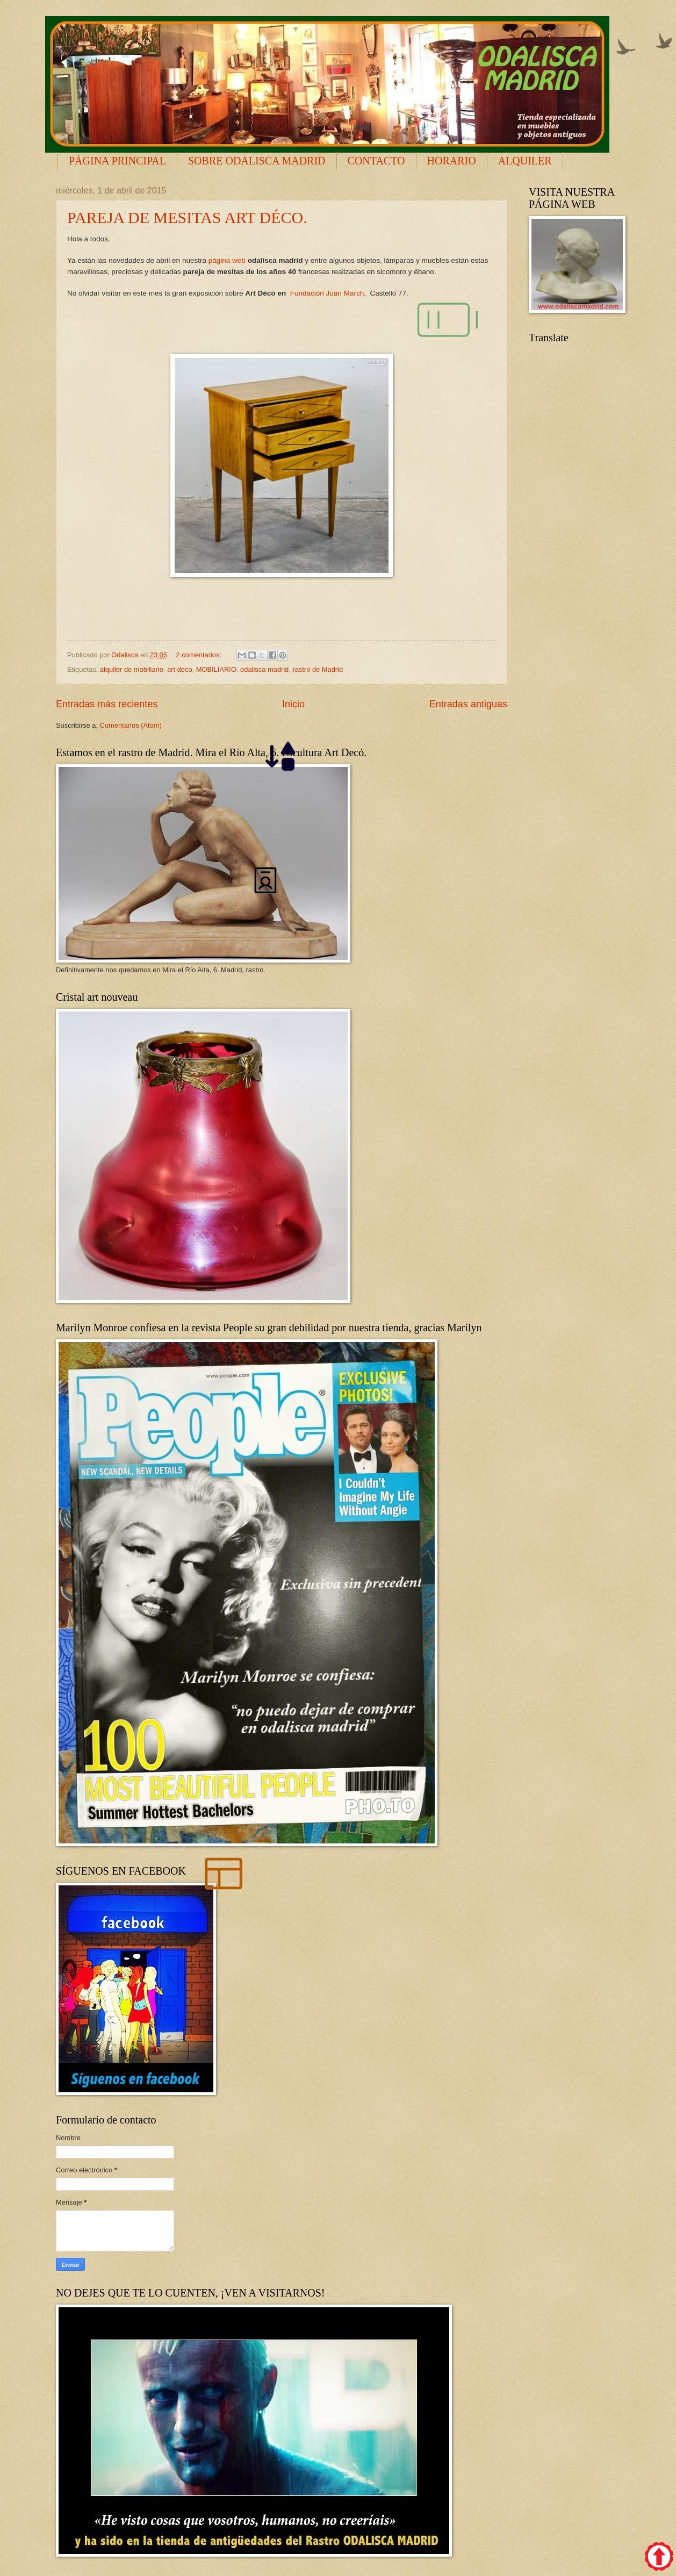 The height and width of the screenshot is (2576, 676). I want to click on switch to layout view, so click(224, 1874).